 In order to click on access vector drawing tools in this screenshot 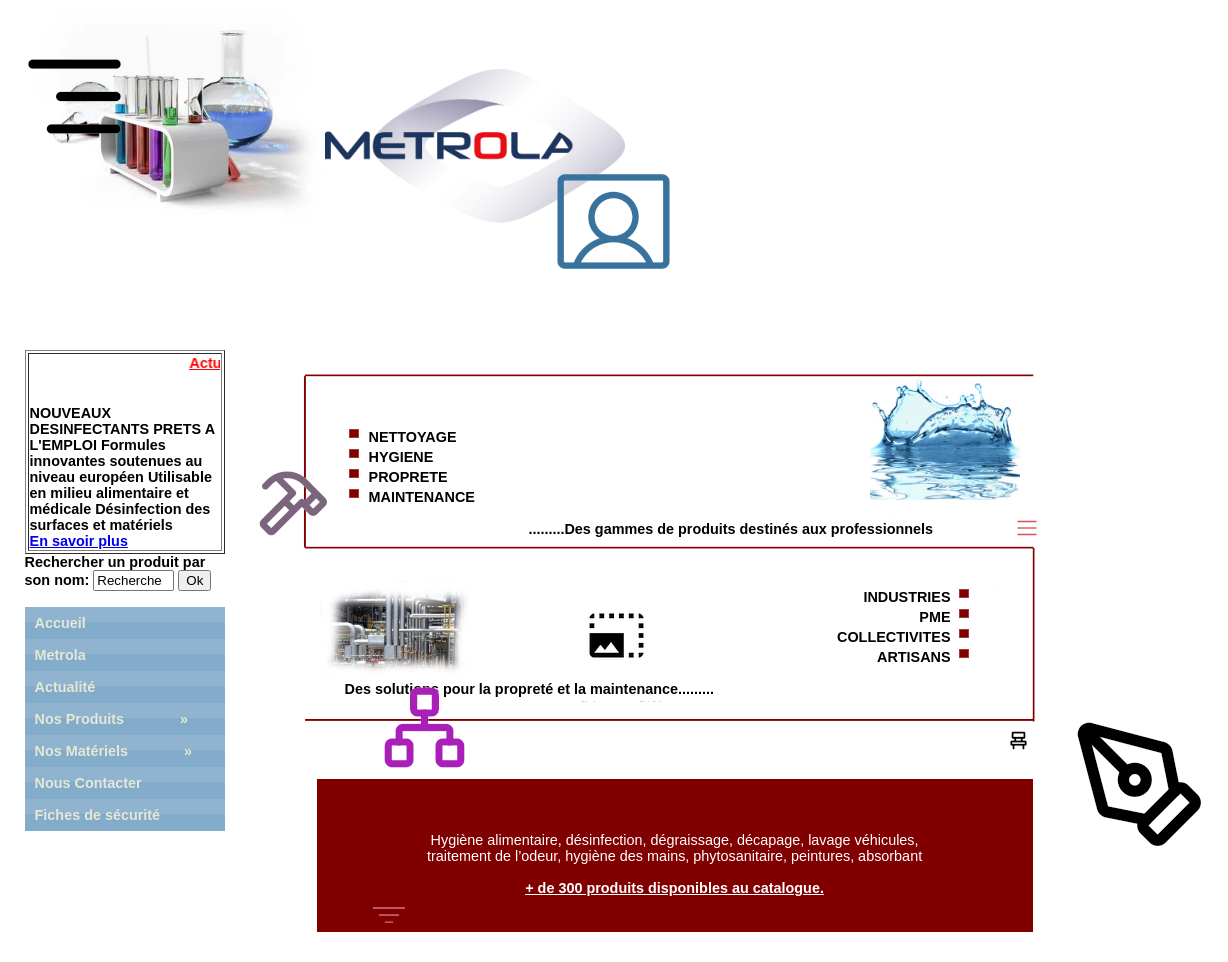, I will do `click(1140, 785)`.